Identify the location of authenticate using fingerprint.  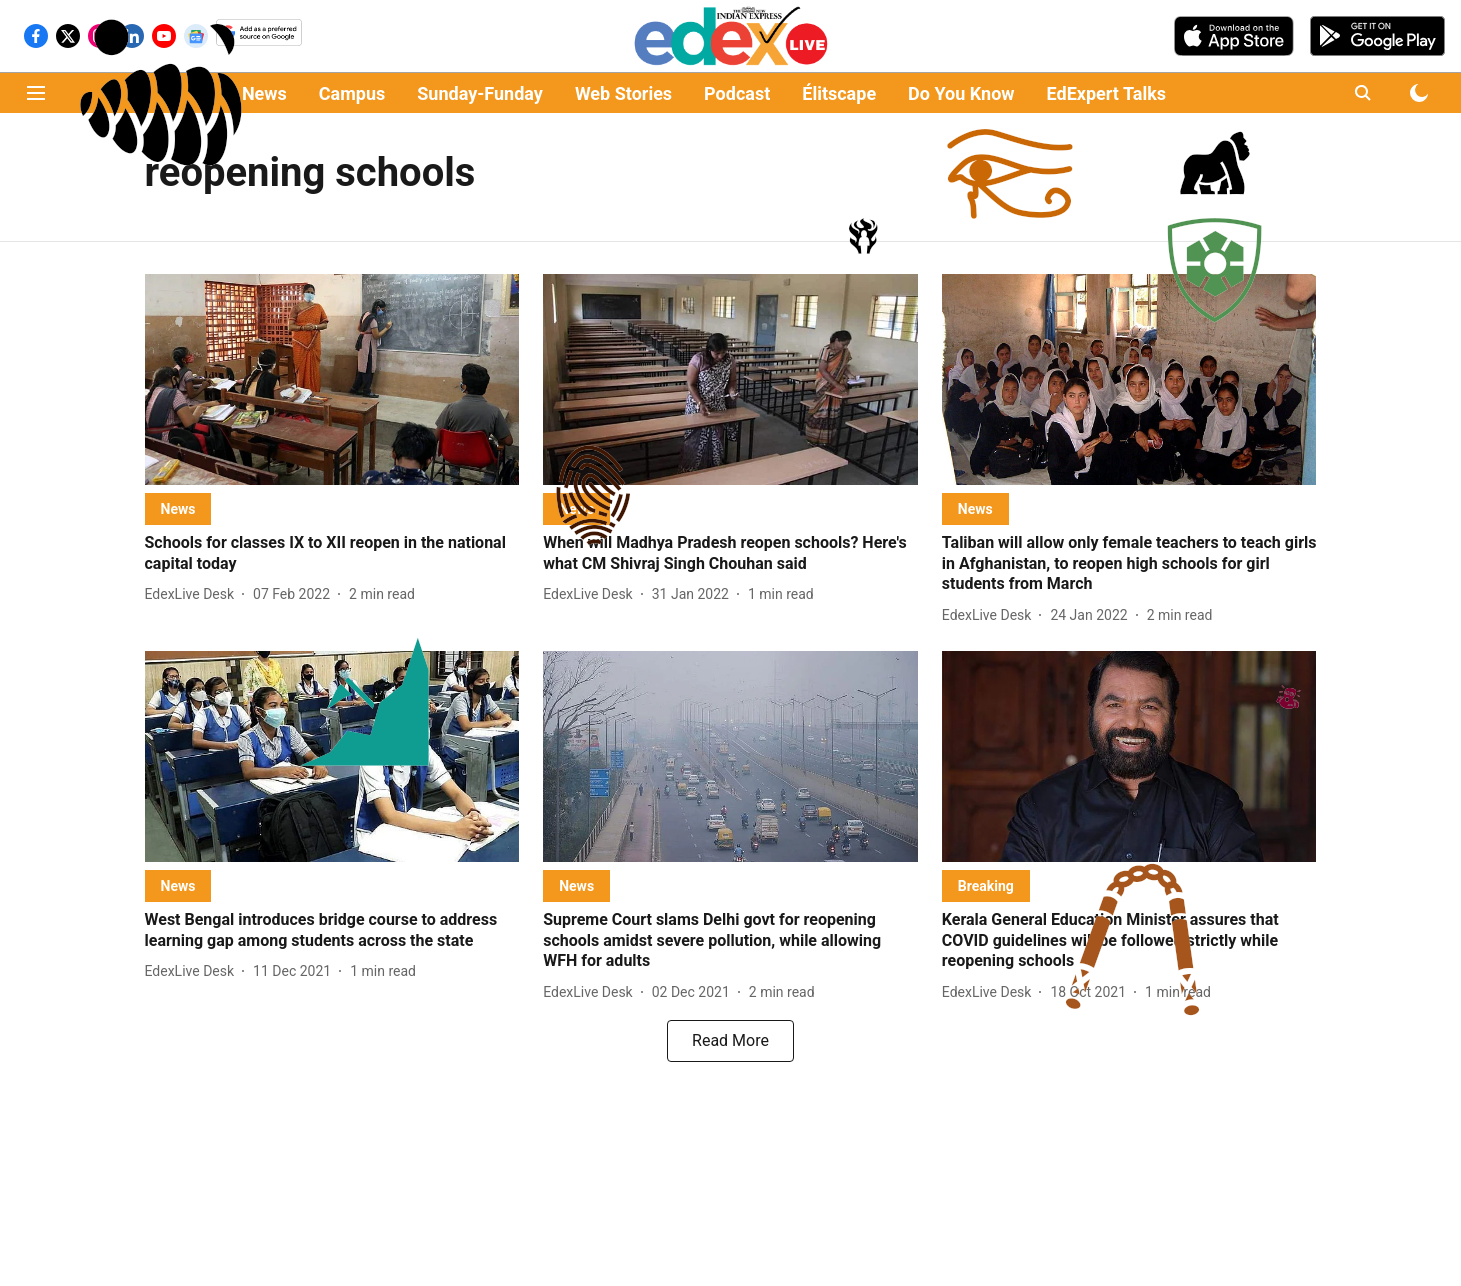
(592, 494).